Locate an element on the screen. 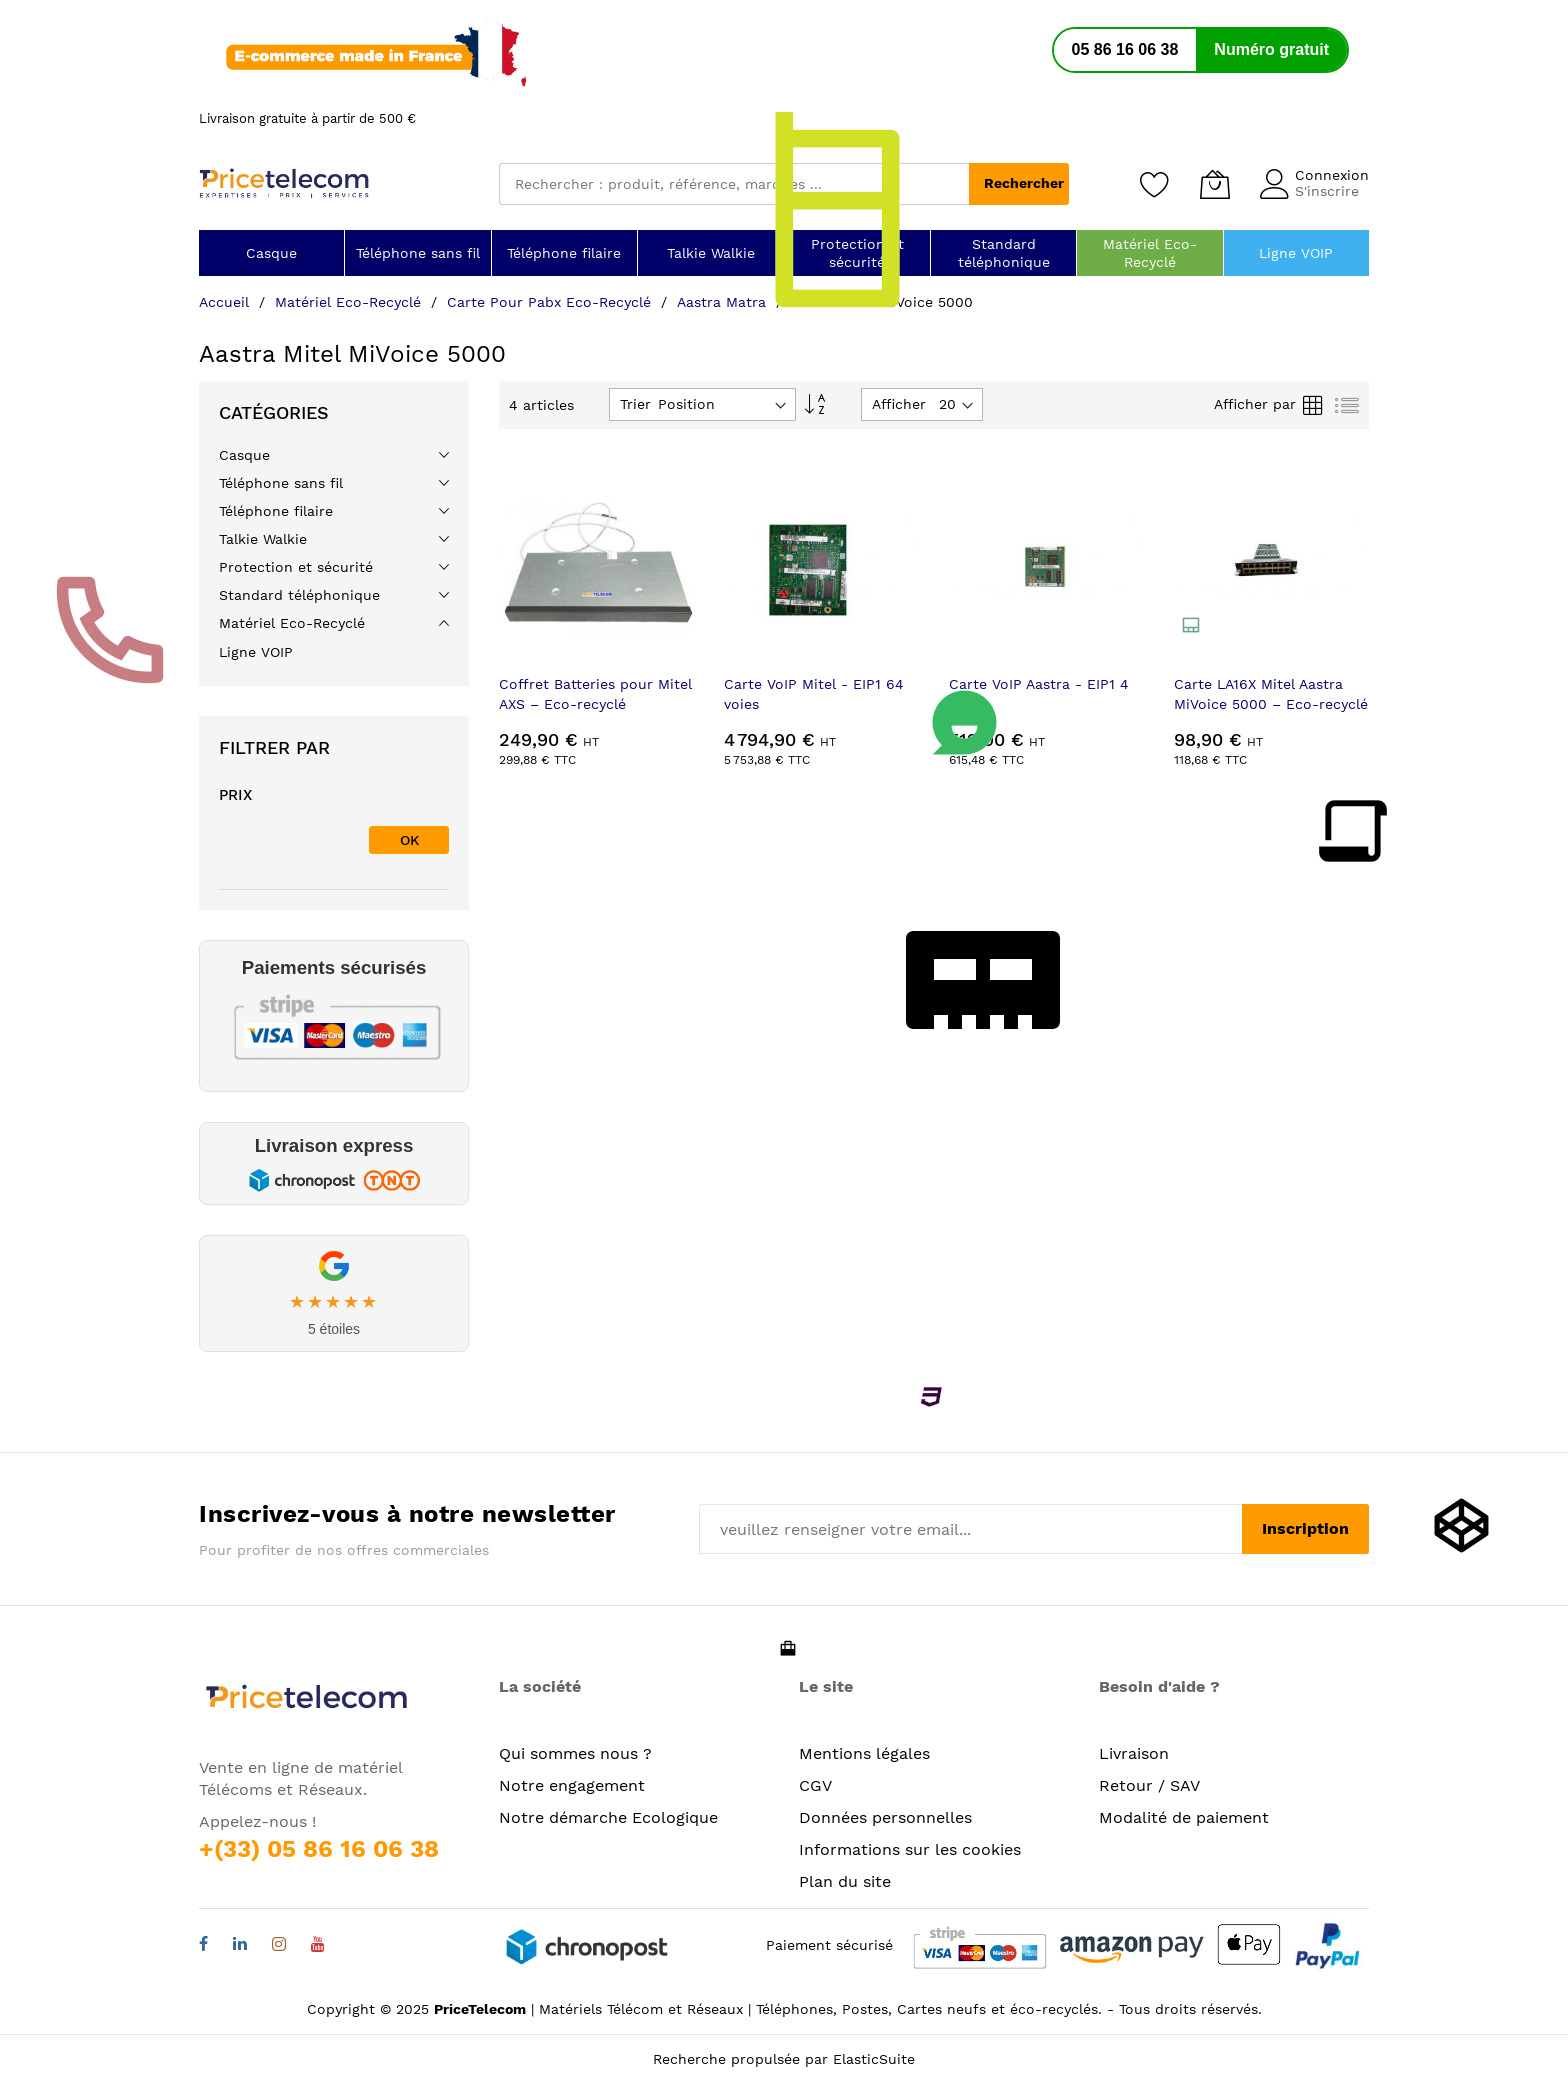 Image resolution: width=1568 pixels, height=2083 pixels. make a phone call is located at coordinates (110, 630).